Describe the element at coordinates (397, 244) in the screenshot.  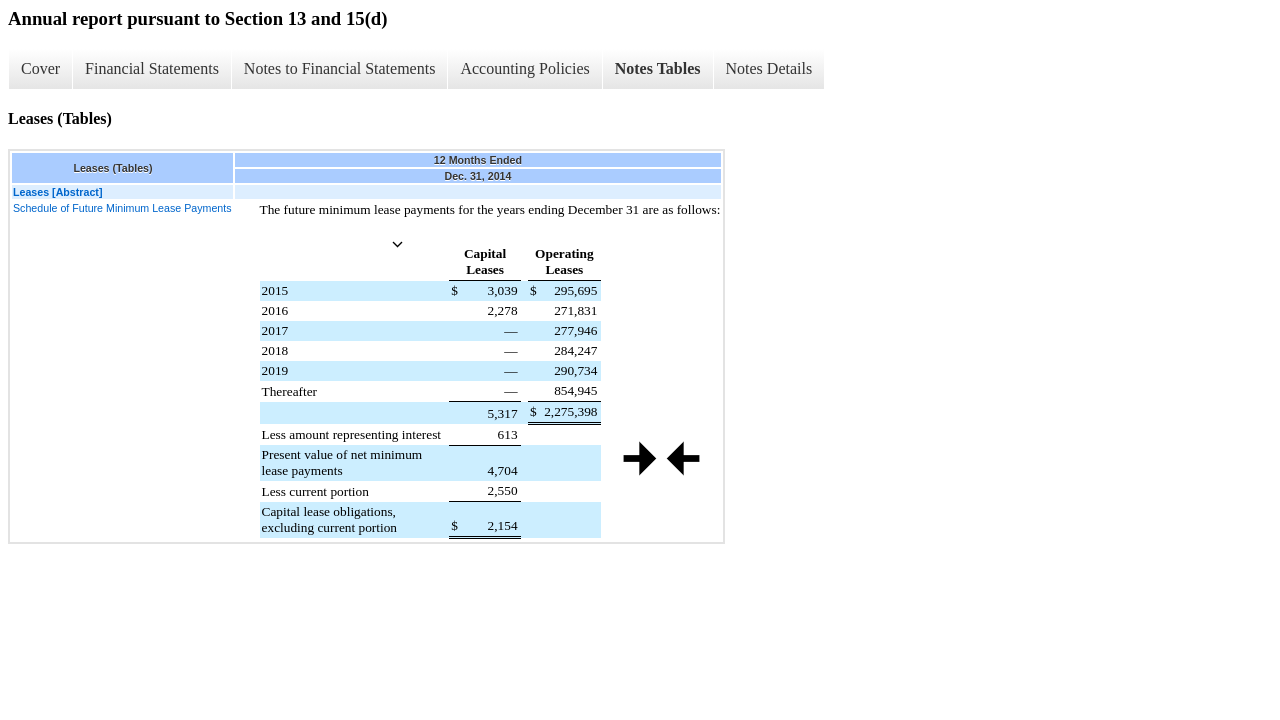
I see `expand dropdown menu` at that location.